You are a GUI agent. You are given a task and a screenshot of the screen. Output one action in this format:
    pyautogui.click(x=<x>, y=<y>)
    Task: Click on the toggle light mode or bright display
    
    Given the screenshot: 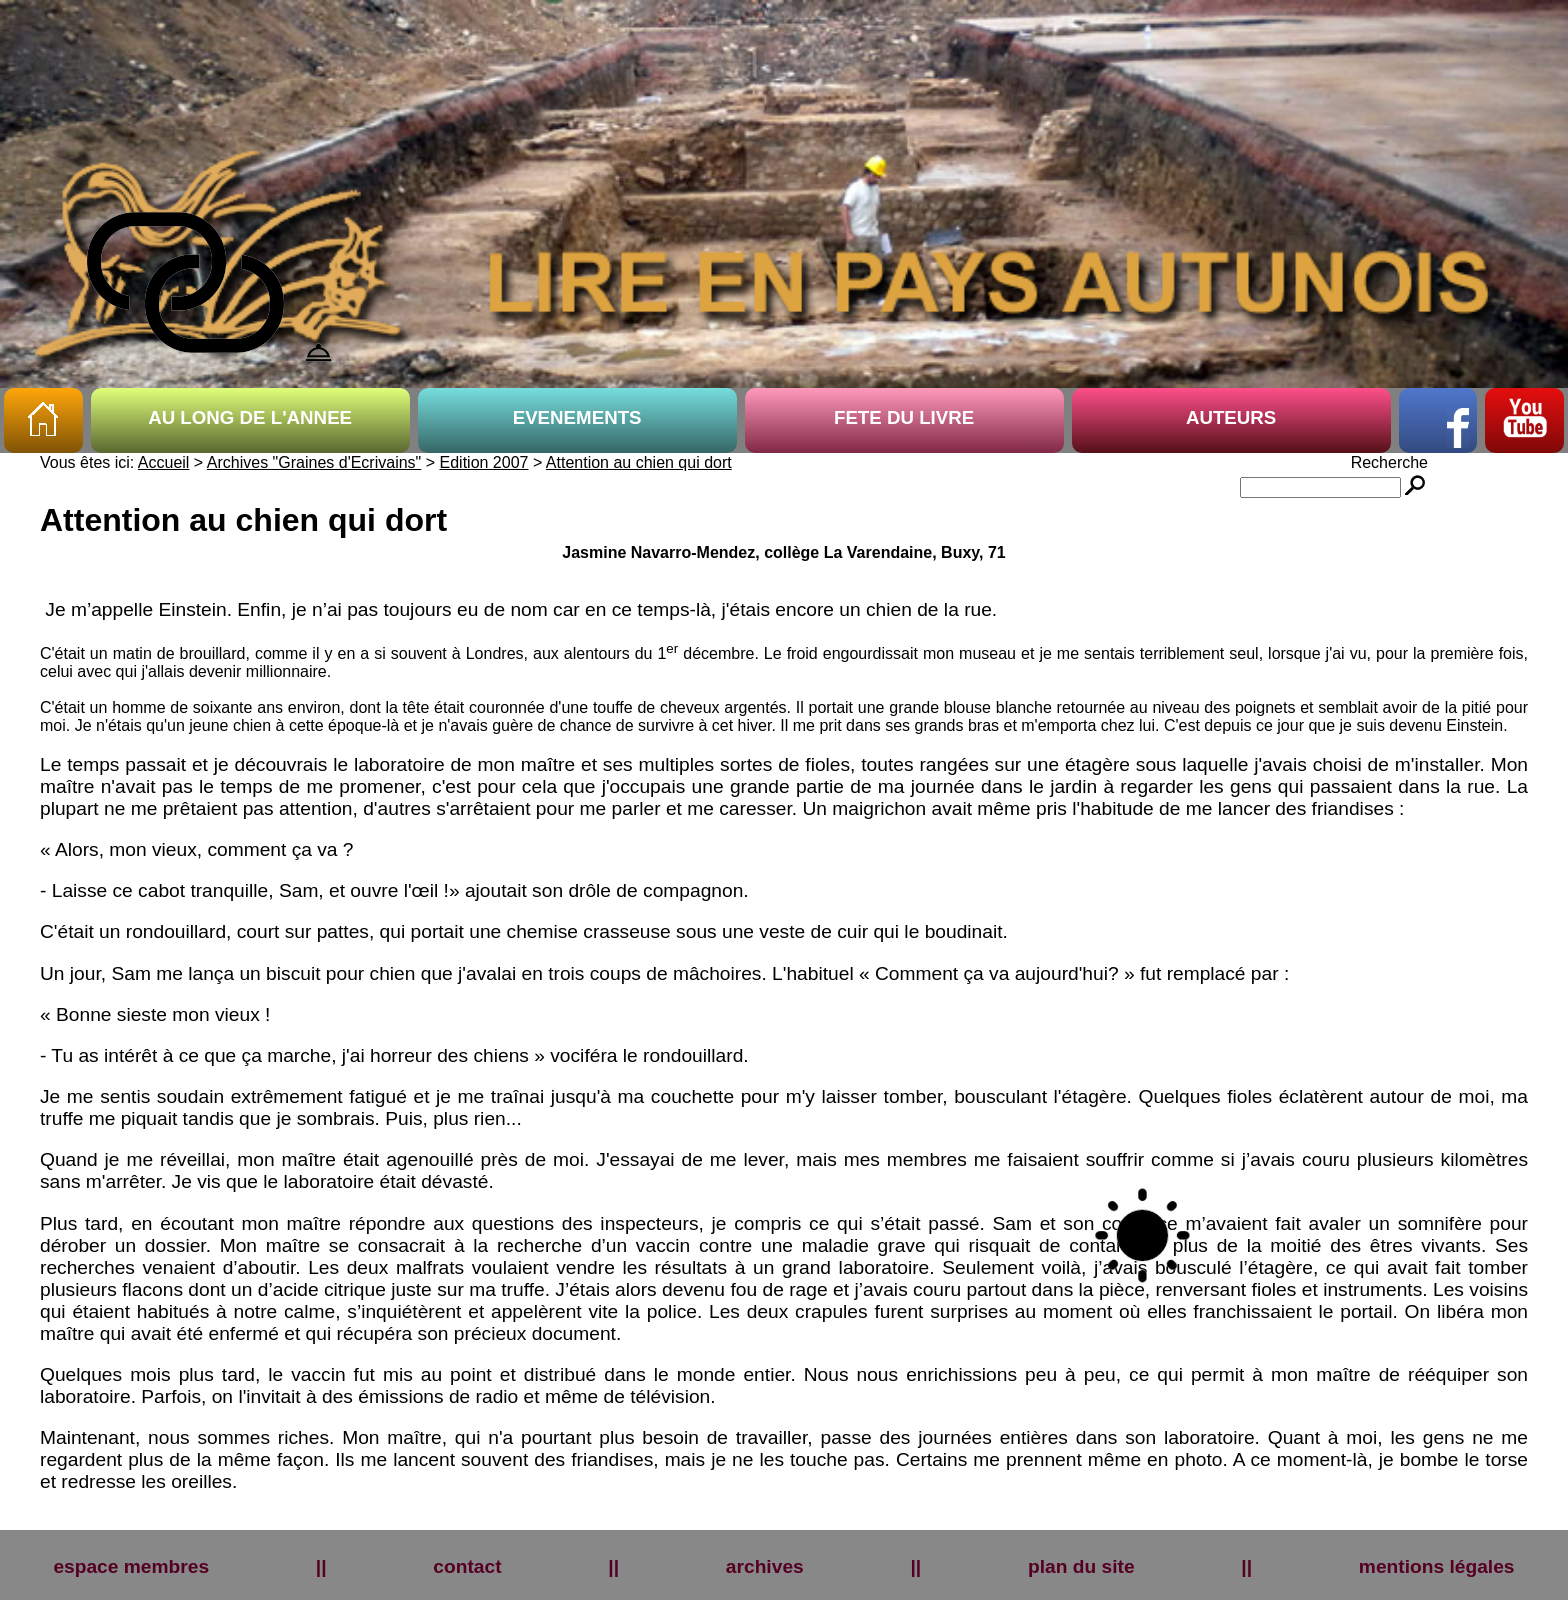 What is the action you would take?
    pyautogui.click(x=1142, y=1237)
    